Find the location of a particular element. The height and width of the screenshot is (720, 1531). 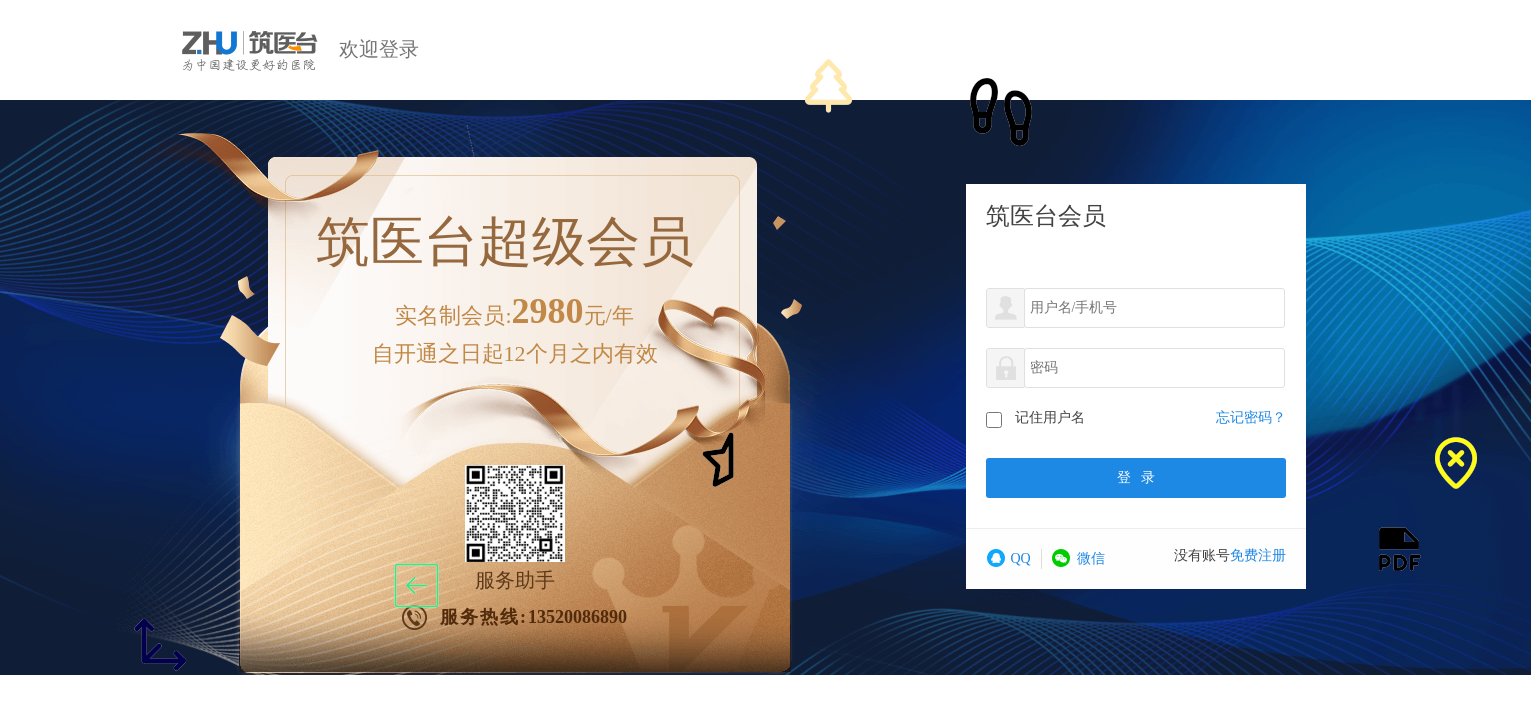

go back to previous screen is located at coordinates (416, 585).